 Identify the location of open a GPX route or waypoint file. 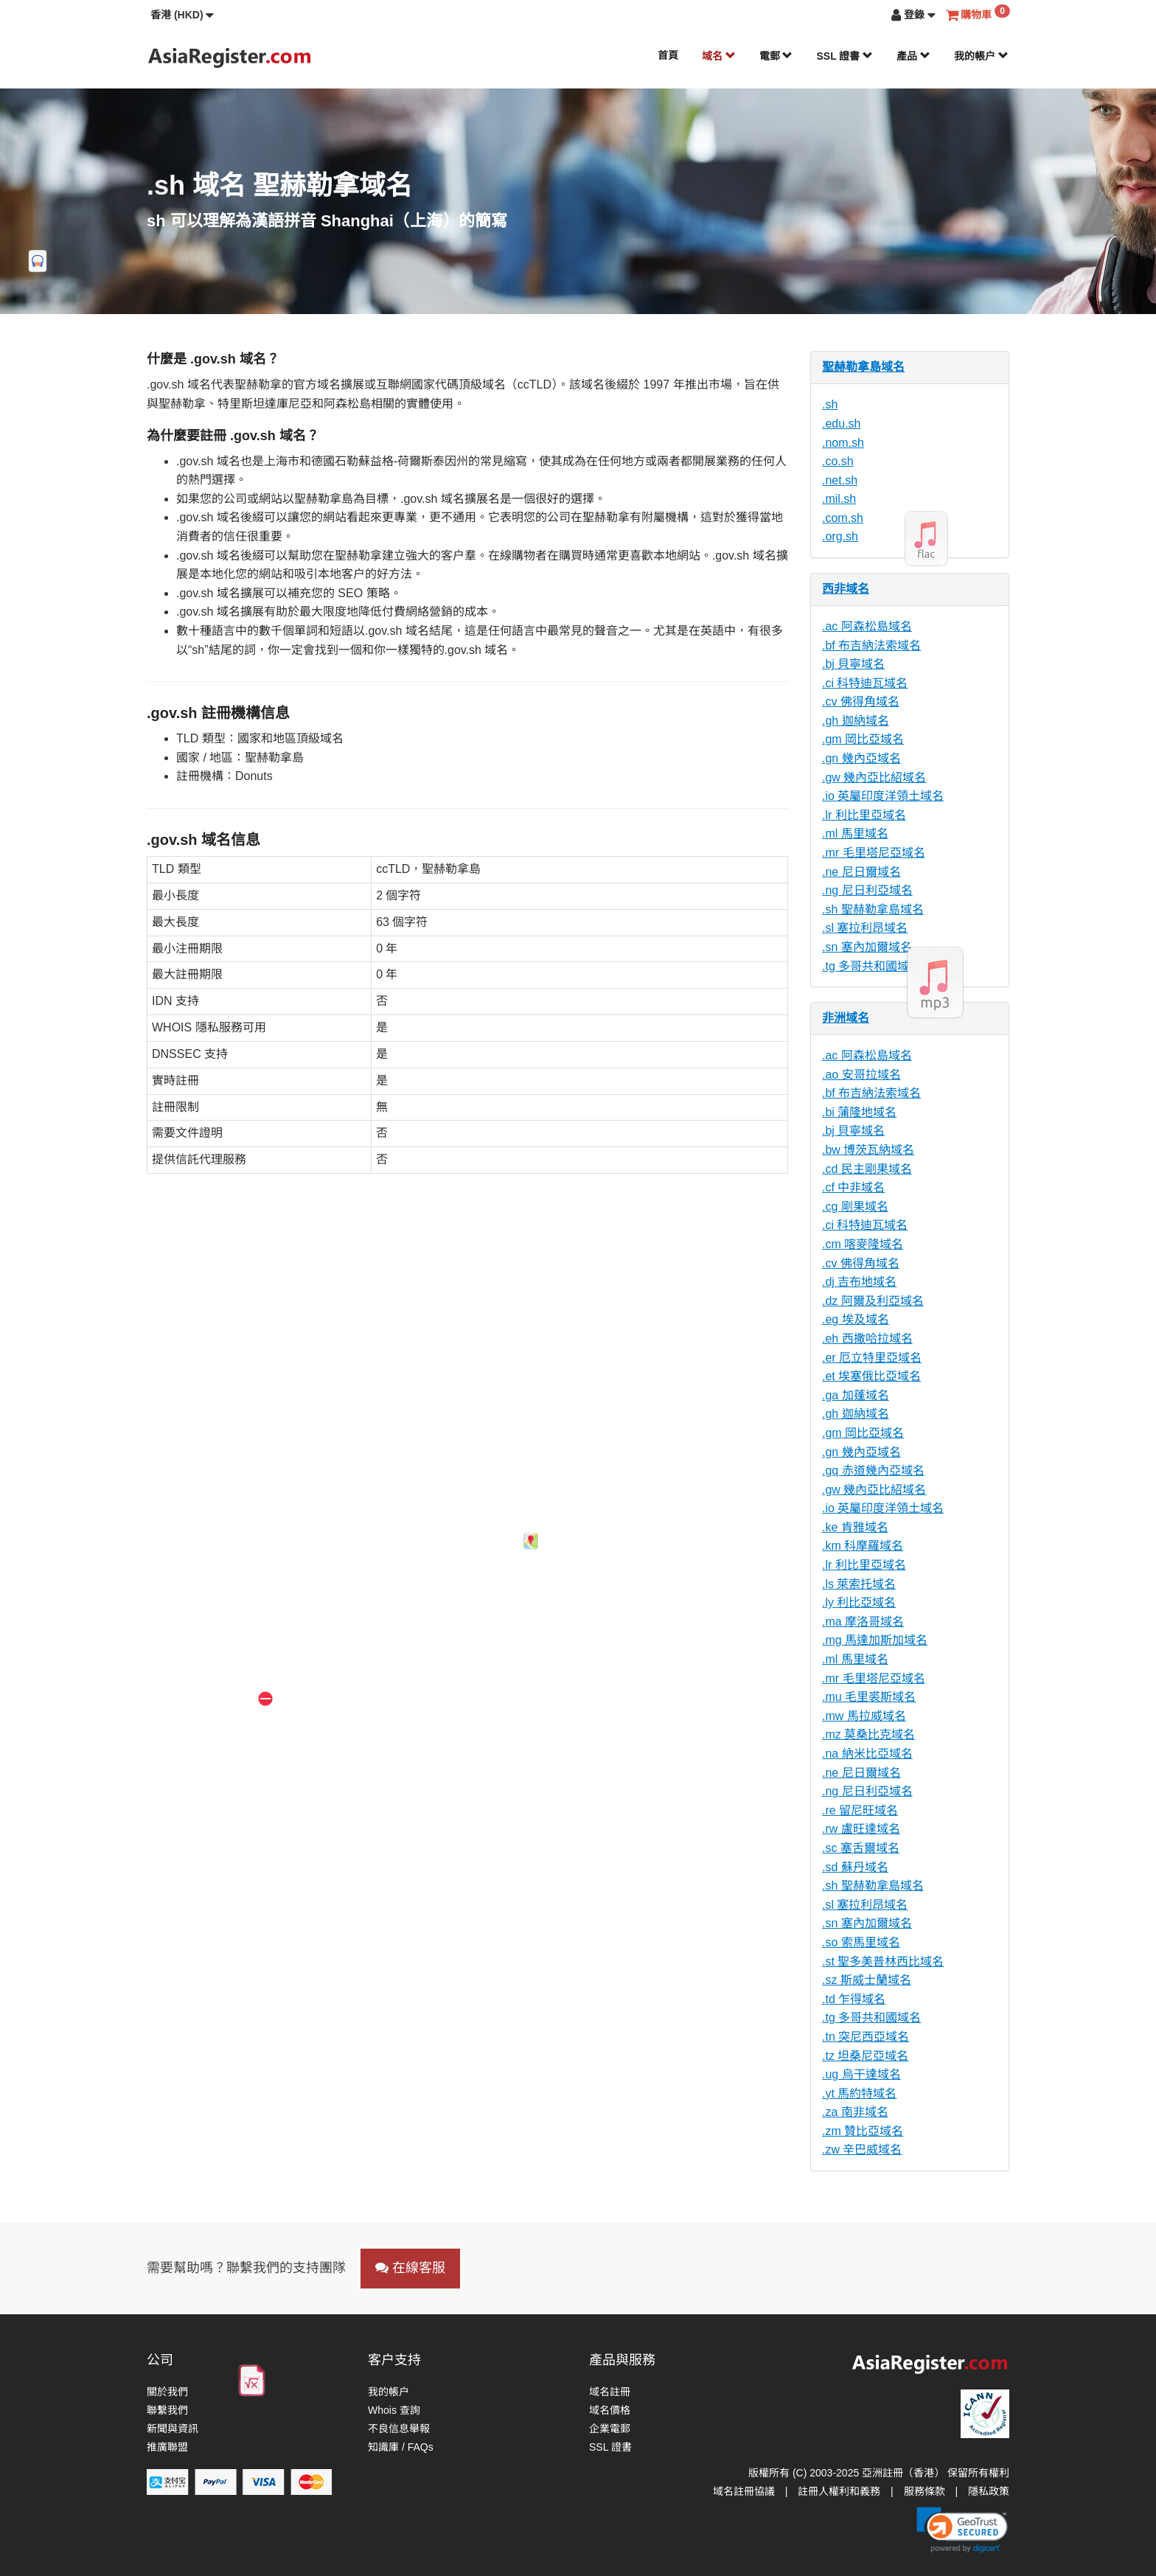
(531, 1541).